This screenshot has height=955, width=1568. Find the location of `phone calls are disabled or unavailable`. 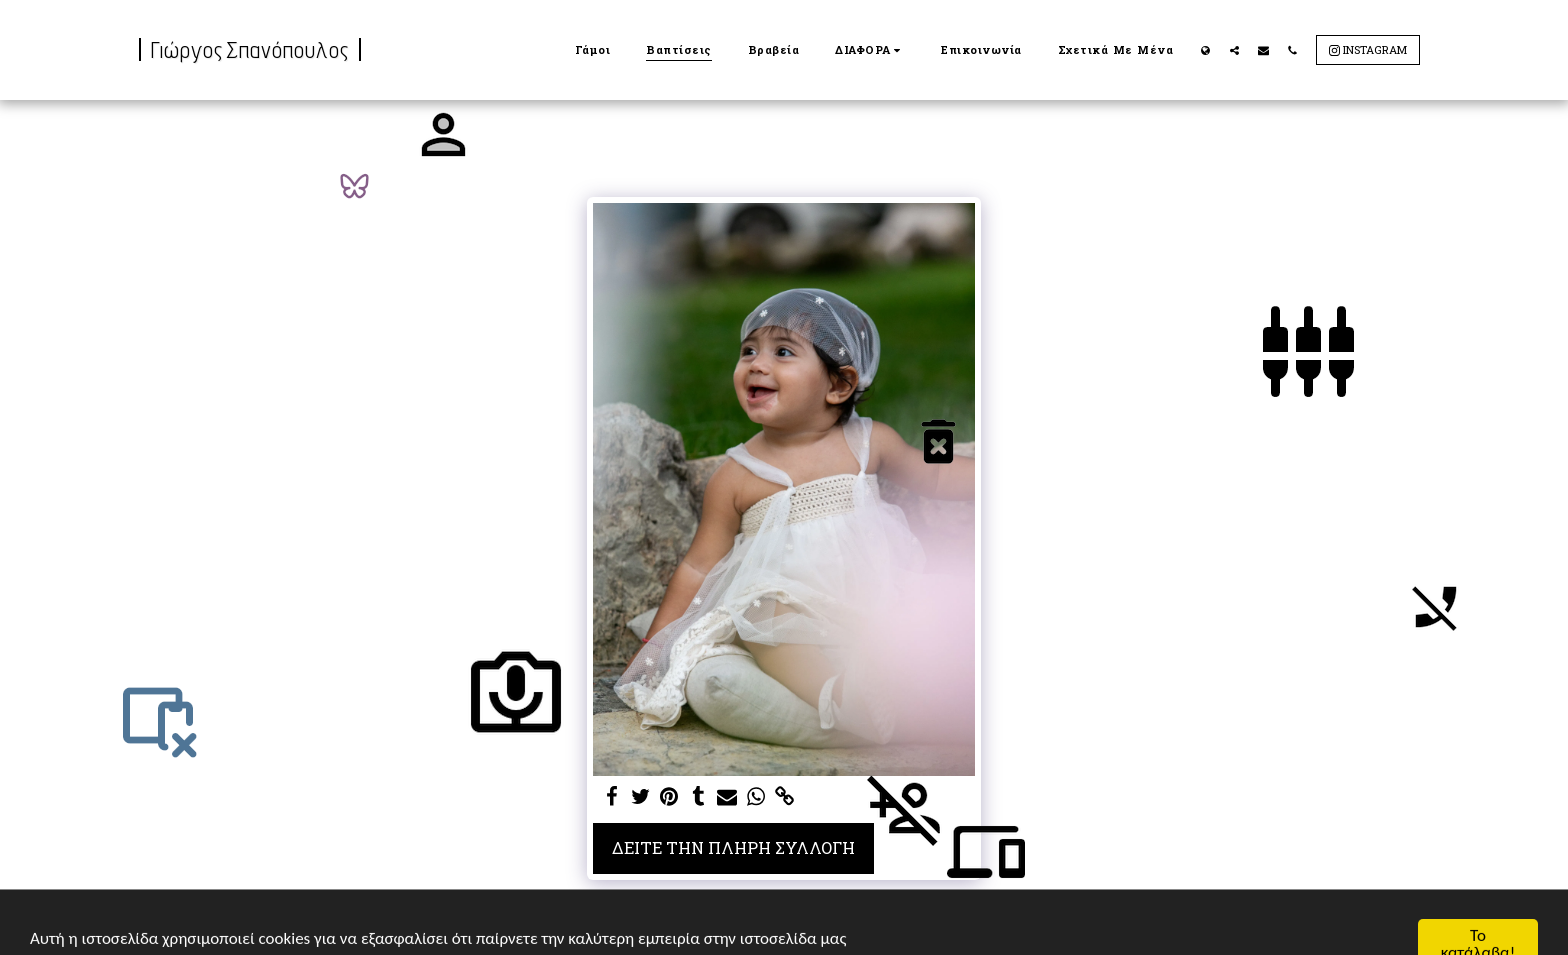

phone calls are disabled or unavailable is located at coordinates (1436, 607).